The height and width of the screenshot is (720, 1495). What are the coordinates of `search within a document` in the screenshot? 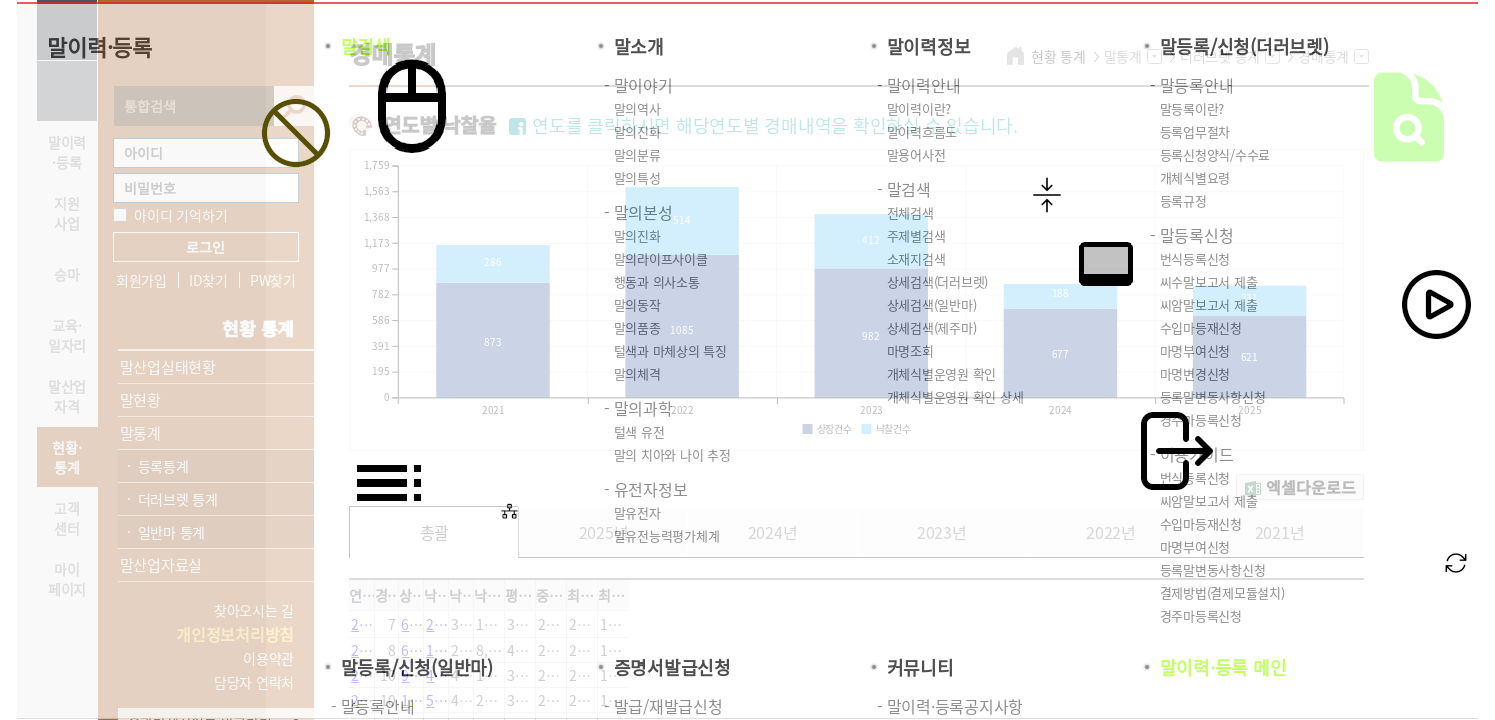 It's located at (1409, 117).